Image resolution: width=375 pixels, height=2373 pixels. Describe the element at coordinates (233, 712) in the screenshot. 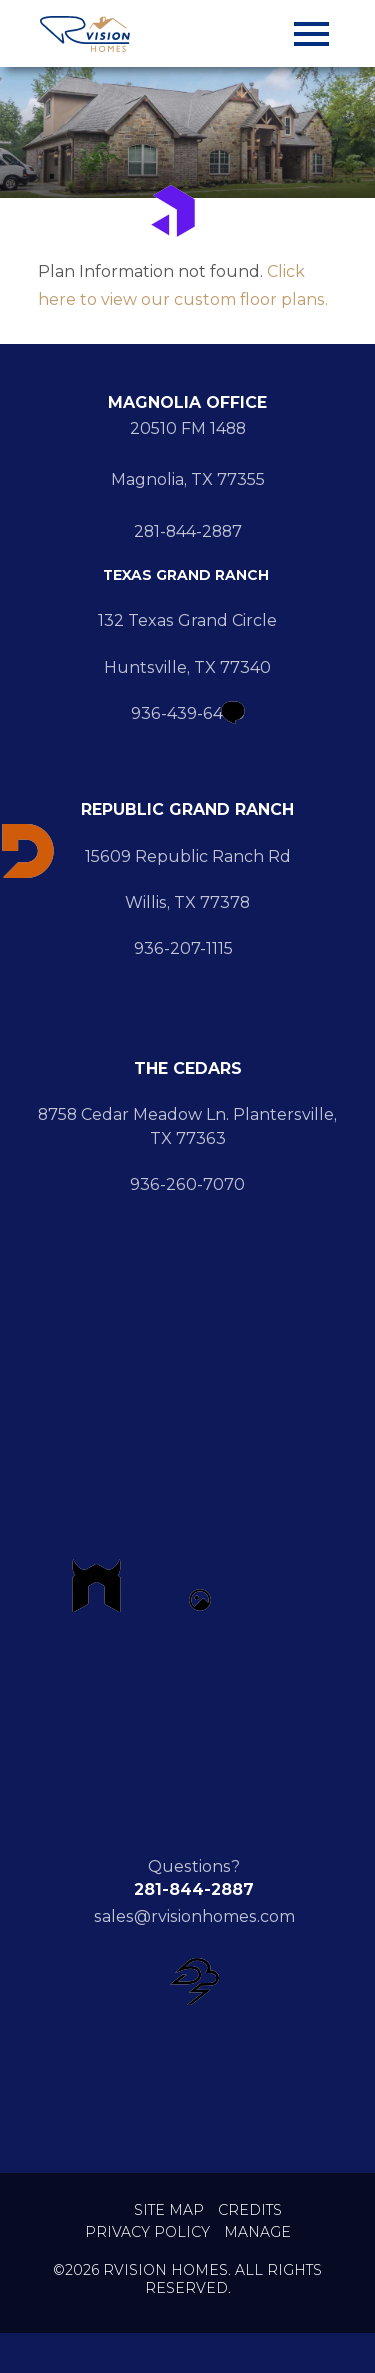

I see `open chat or messaging` at that location.